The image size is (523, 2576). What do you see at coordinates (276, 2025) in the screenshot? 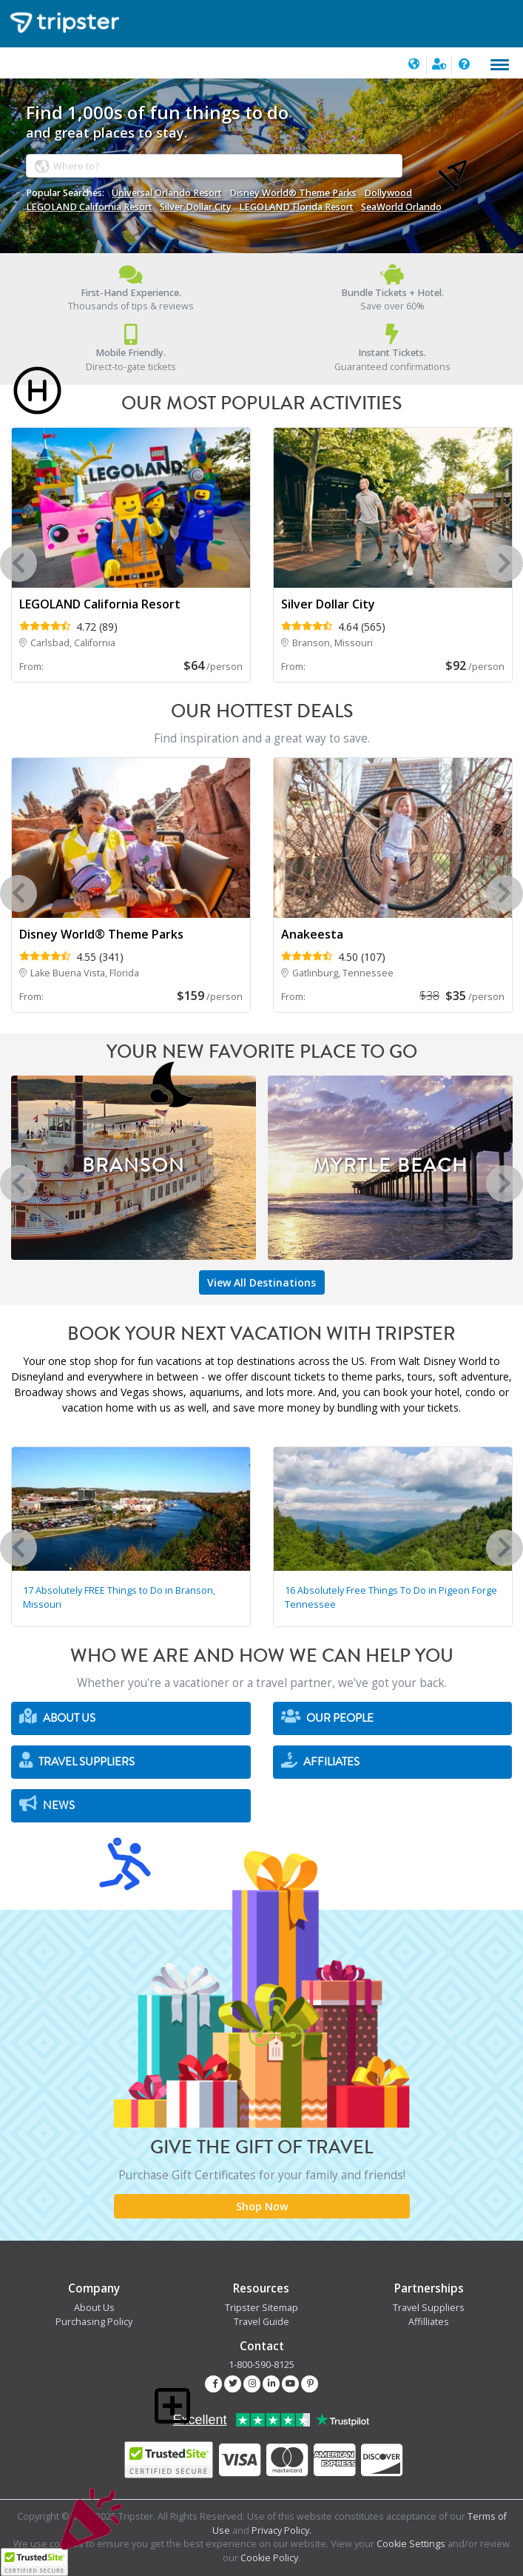
I see `configure webhook integrations` at bounding box center [276, 2025].